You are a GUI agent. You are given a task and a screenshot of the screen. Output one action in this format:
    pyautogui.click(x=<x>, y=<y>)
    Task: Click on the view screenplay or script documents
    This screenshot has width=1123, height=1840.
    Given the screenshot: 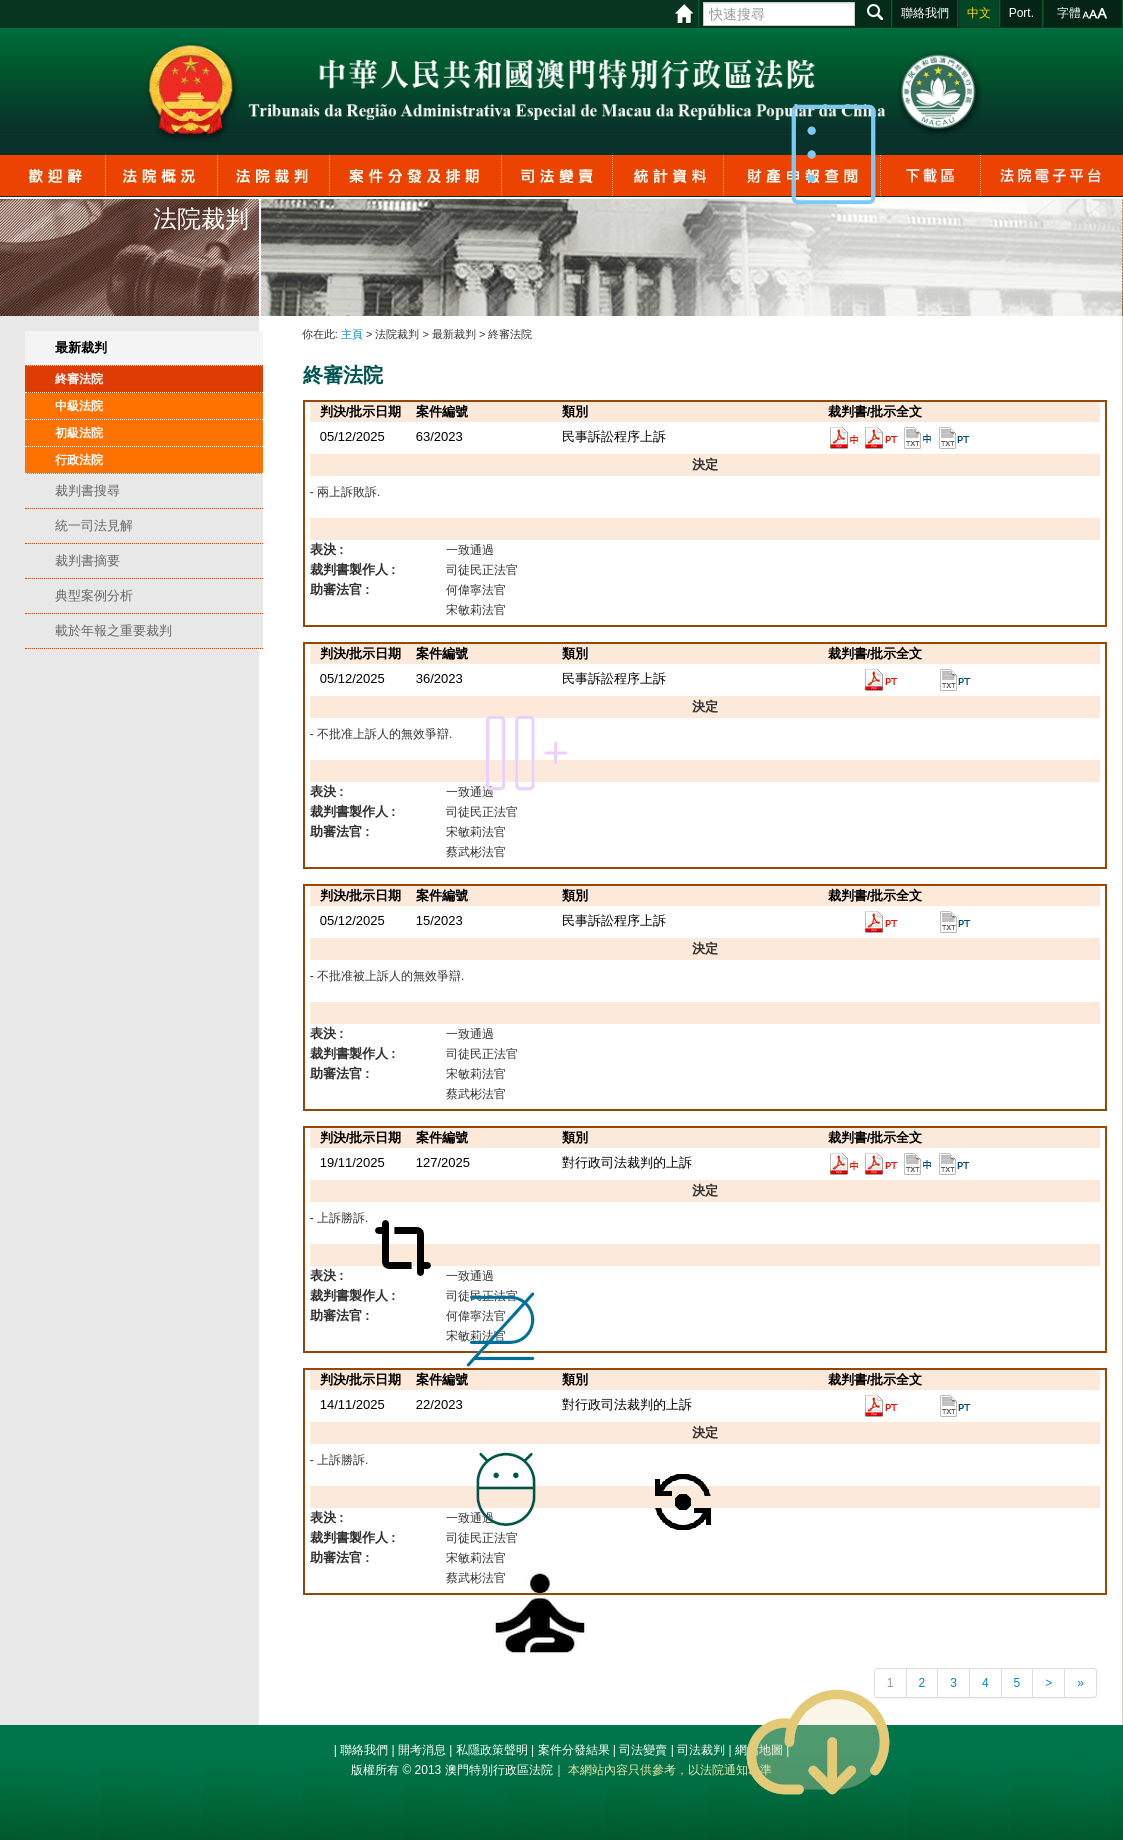 What is the action you would take?
    pyautogui.click(x=833, y=154)
    